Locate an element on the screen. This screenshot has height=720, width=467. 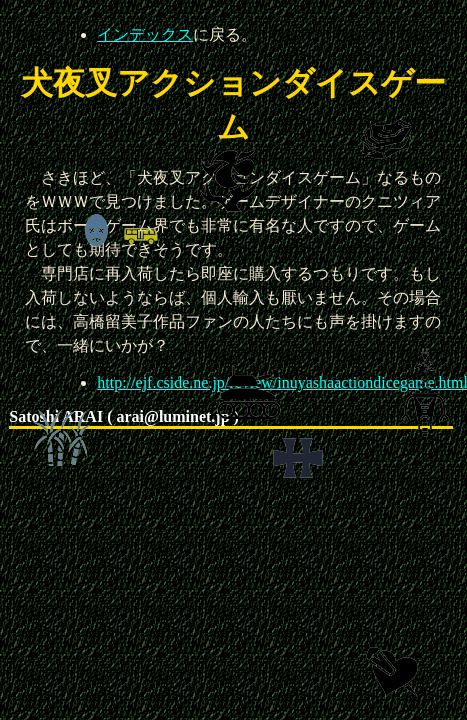
select tank unit in strategy game is located at coordinates (249, 395).